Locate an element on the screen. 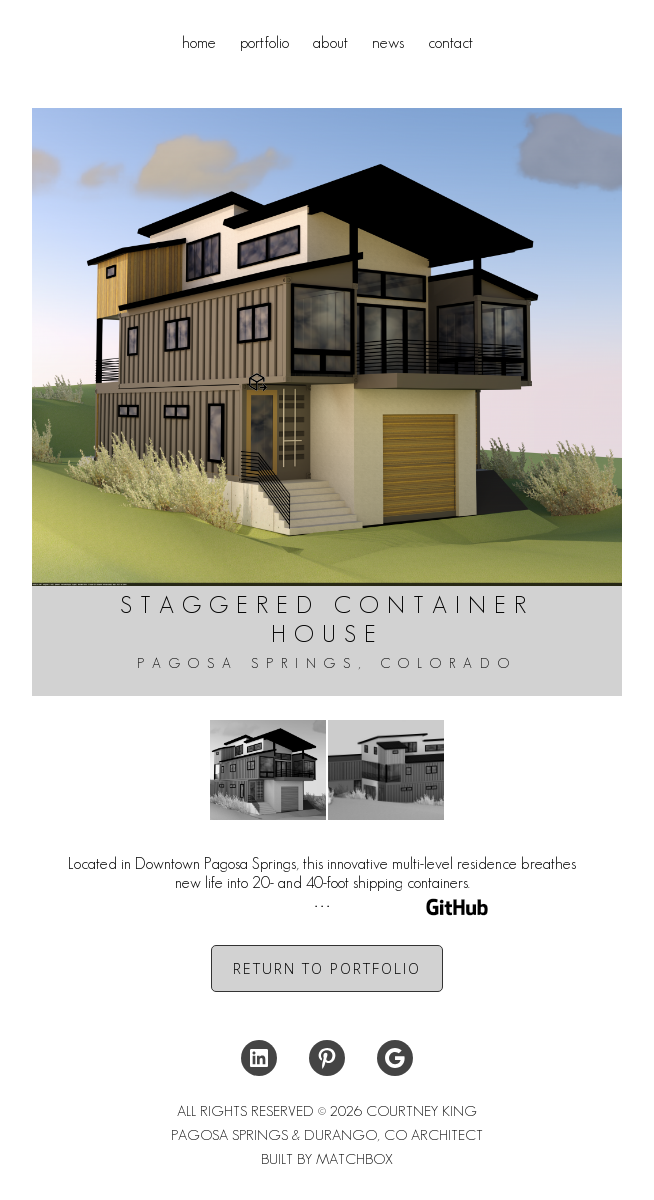 This screenshot has width=654, height=1200. view packages that depend on this repository is located at coordinates (258, 382).